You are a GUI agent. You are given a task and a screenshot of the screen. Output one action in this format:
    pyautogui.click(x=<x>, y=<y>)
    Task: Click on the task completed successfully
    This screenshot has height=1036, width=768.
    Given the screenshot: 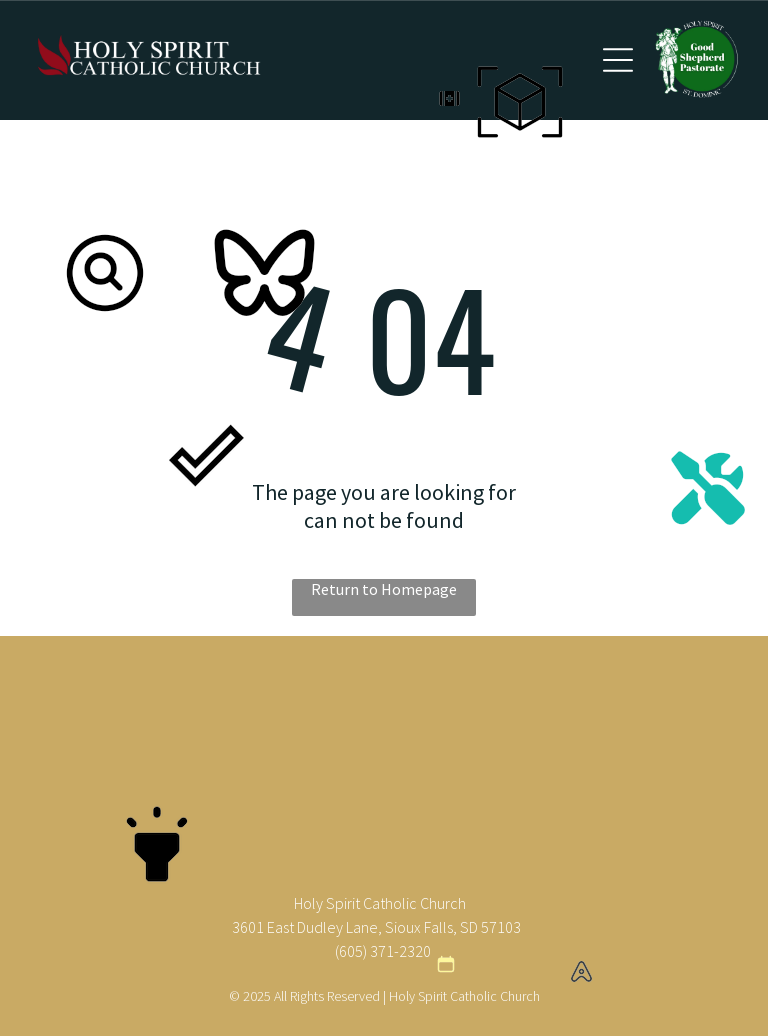 What is the action you would take?
    pyautogui.click(x=206, y=455)
    